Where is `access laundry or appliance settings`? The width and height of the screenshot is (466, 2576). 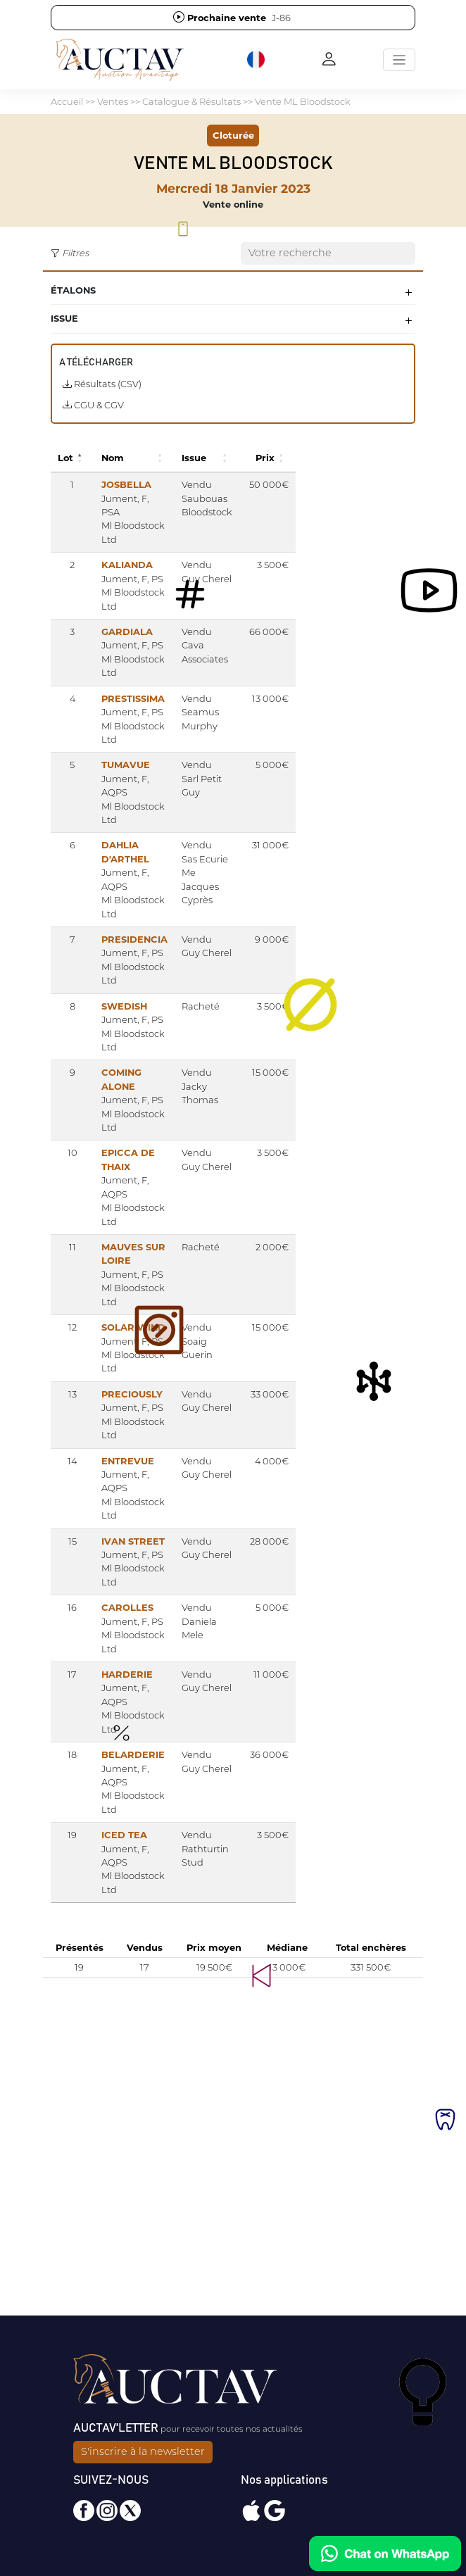
access laundry or appliance settings is located at coordinates (159, 1330).